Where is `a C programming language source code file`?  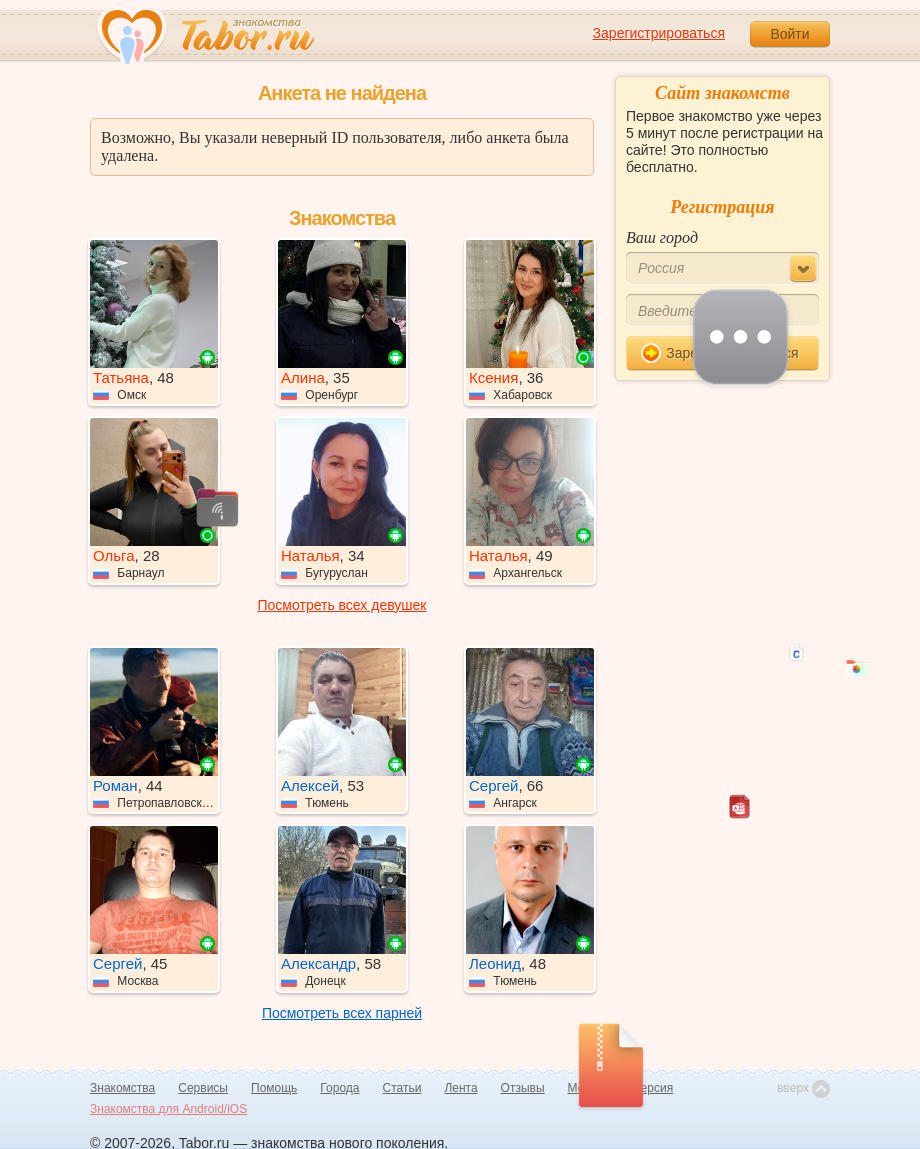 a C programming language source code file is located at coordinates (796, 652).